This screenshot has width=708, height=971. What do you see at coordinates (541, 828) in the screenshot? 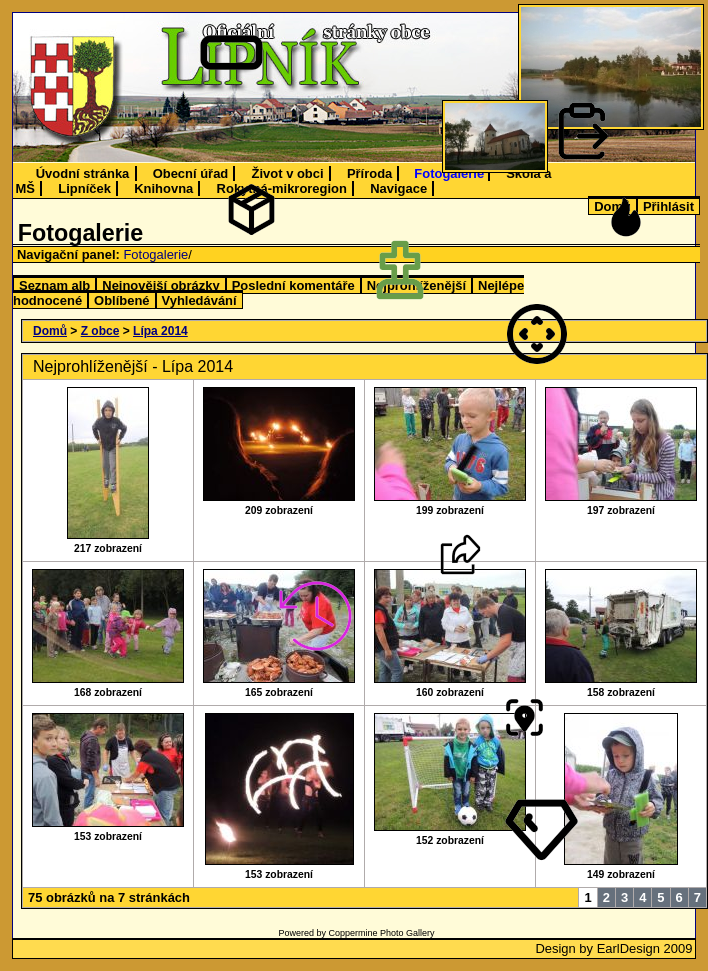
I see `indicates premium or pro membership status` at bounding box center [541, 828].